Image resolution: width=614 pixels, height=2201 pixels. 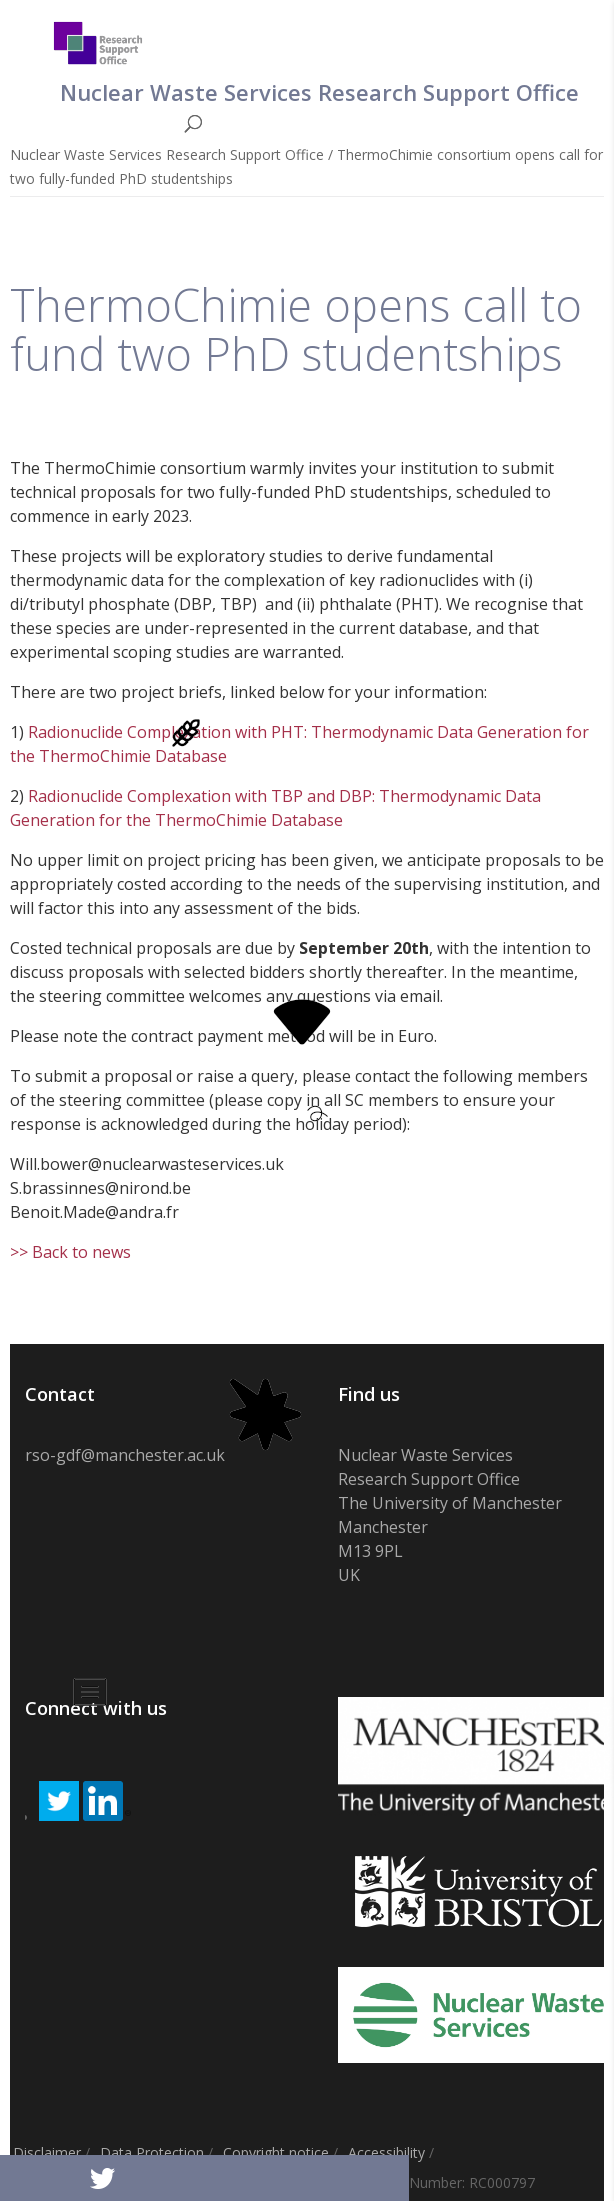 I want to click on indicates strong wifi signal strength, so click(x=302, y=1022).